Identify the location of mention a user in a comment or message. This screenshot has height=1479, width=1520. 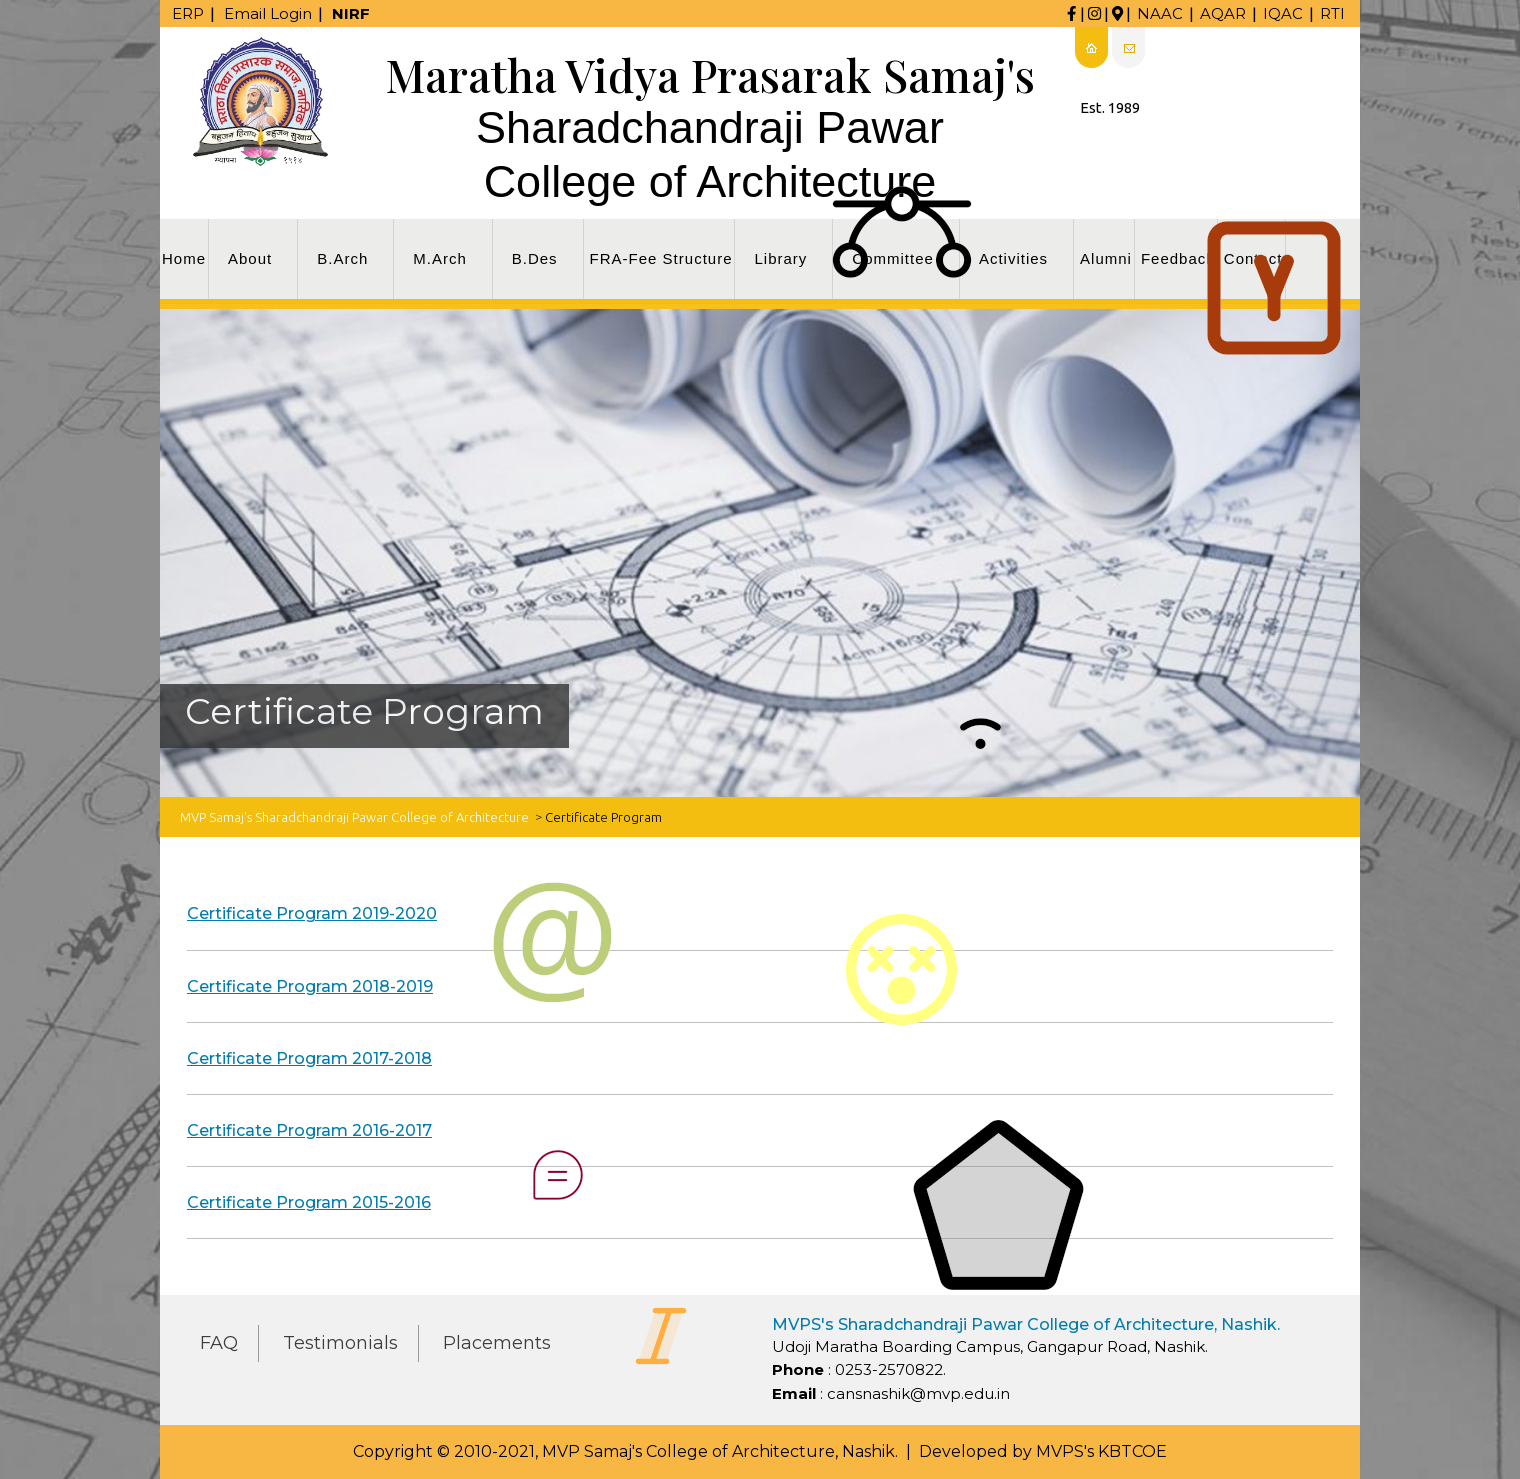
(549, 938).